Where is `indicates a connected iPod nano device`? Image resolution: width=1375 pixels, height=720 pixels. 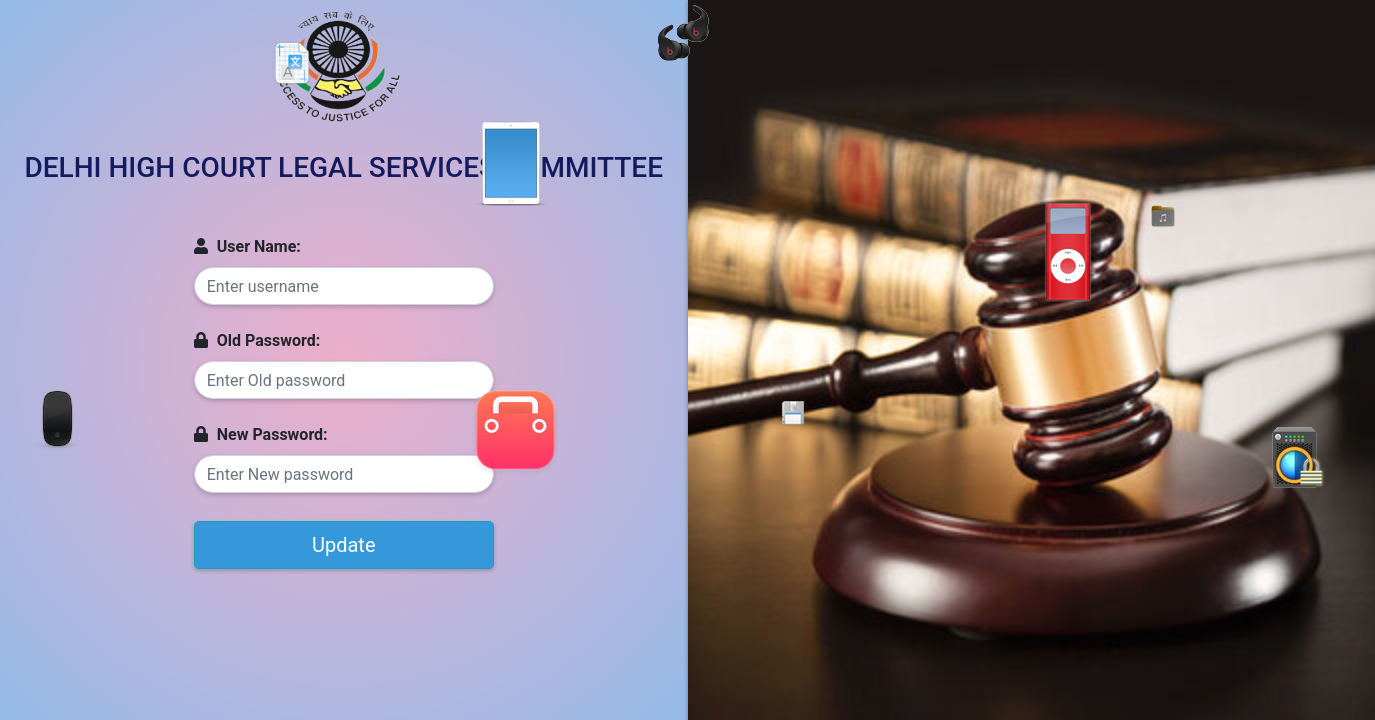
indicates a connected iPod nano device is located at coordinates (1068, 252).